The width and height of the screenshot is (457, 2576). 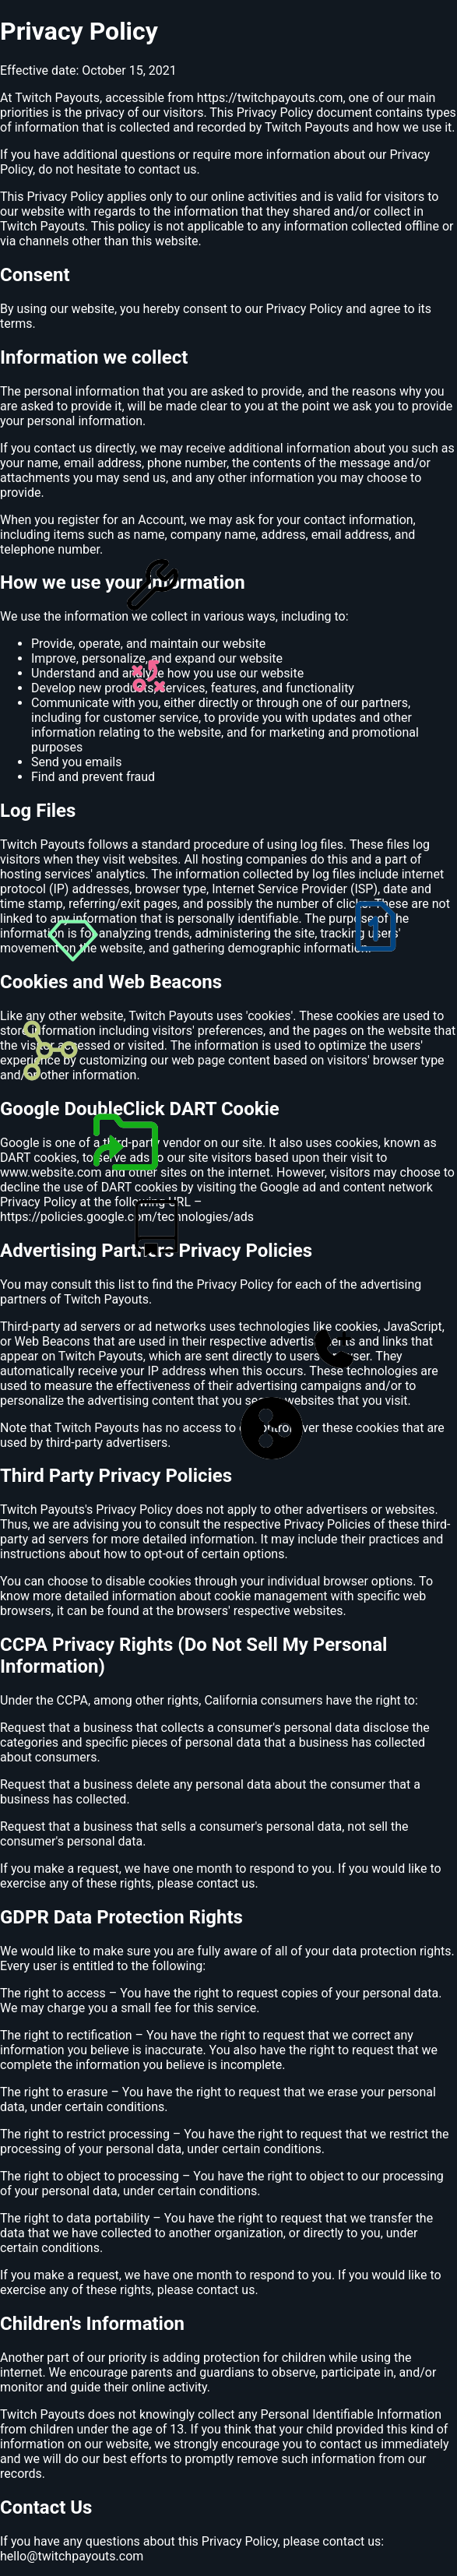 What do you see at coordinates (72, 939) in the screenshot?
I see `indicates ruby programming language` at bounding box center [72, 939].